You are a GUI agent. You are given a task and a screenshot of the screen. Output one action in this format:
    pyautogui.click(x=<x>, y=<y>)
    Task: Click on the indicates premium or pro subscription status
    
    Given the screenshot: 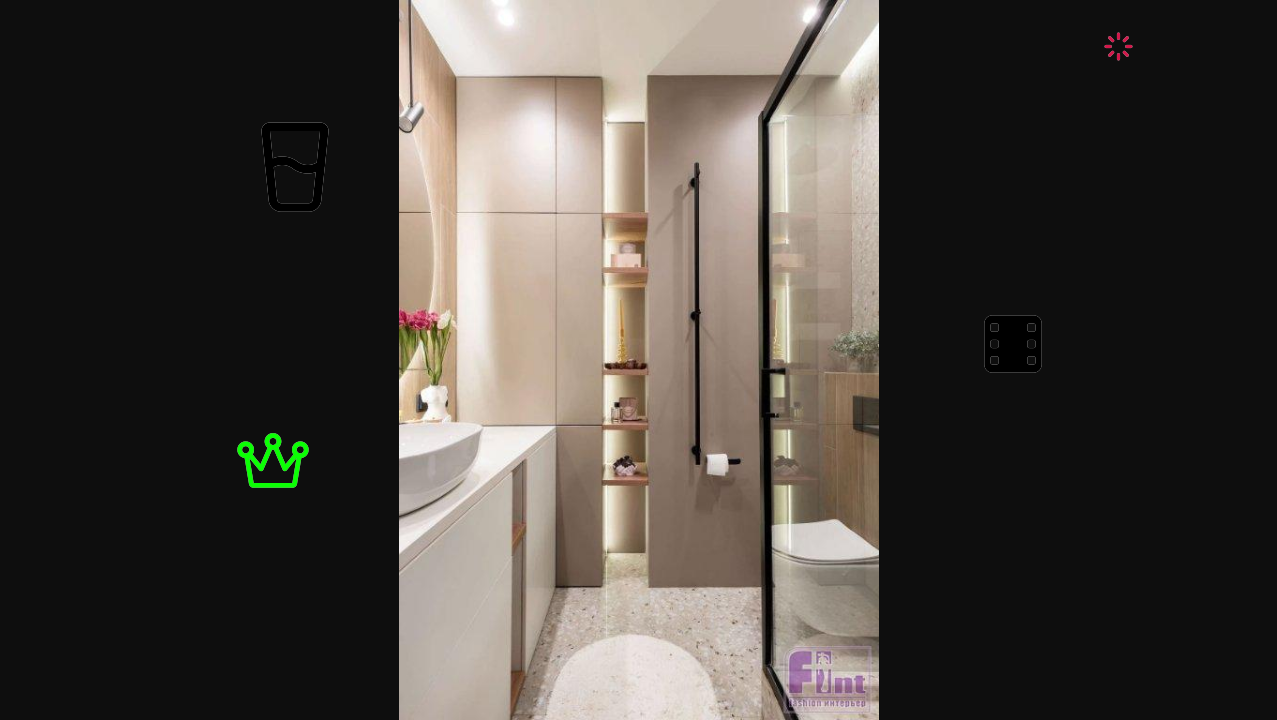 What is the action you would take?
    pyautogui.click(x=273, y=464)
    